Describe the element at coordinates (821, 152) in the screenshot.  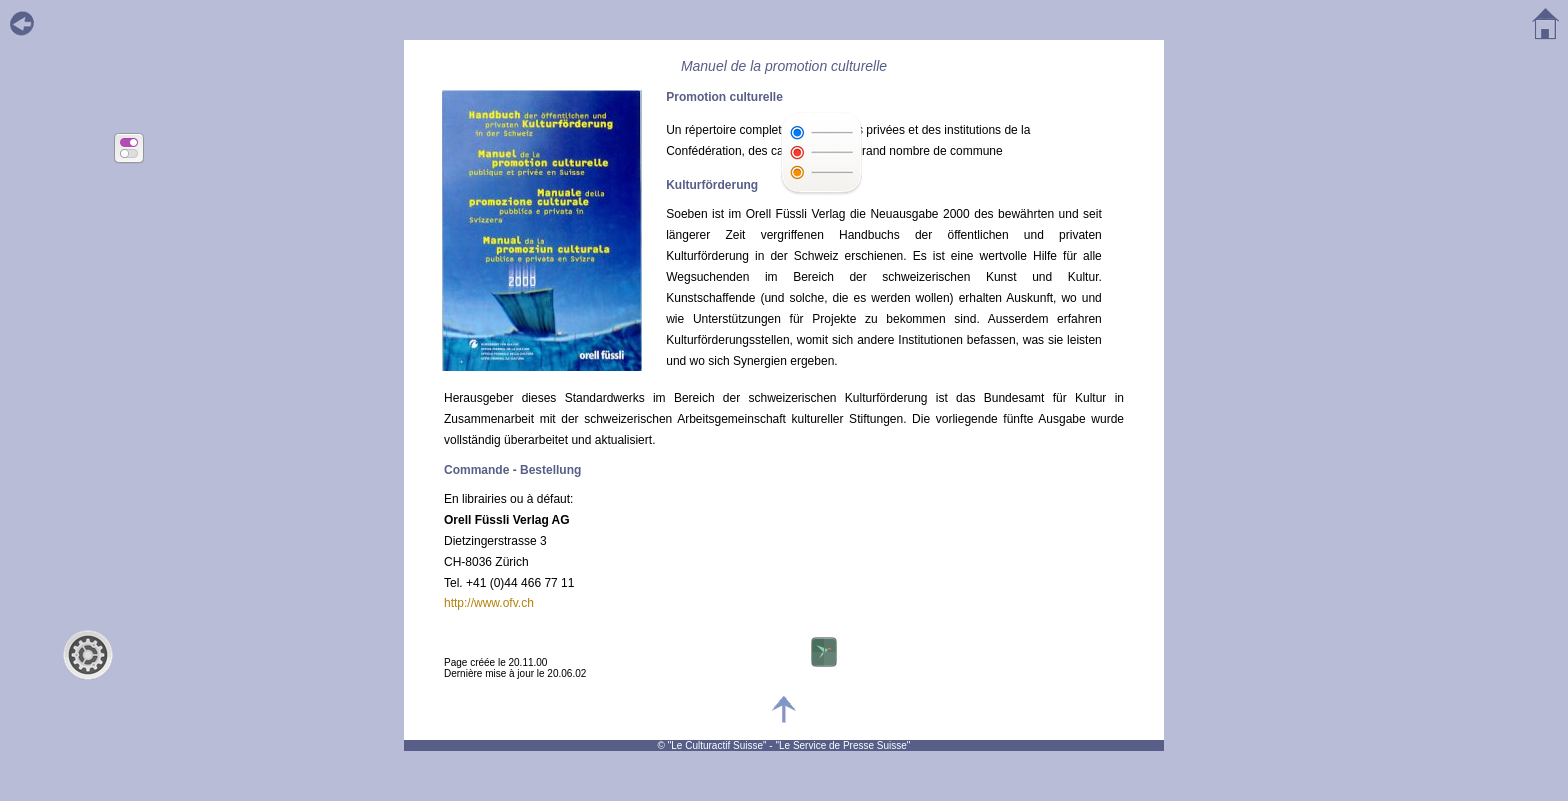
I see `open the reminders app` at that location.